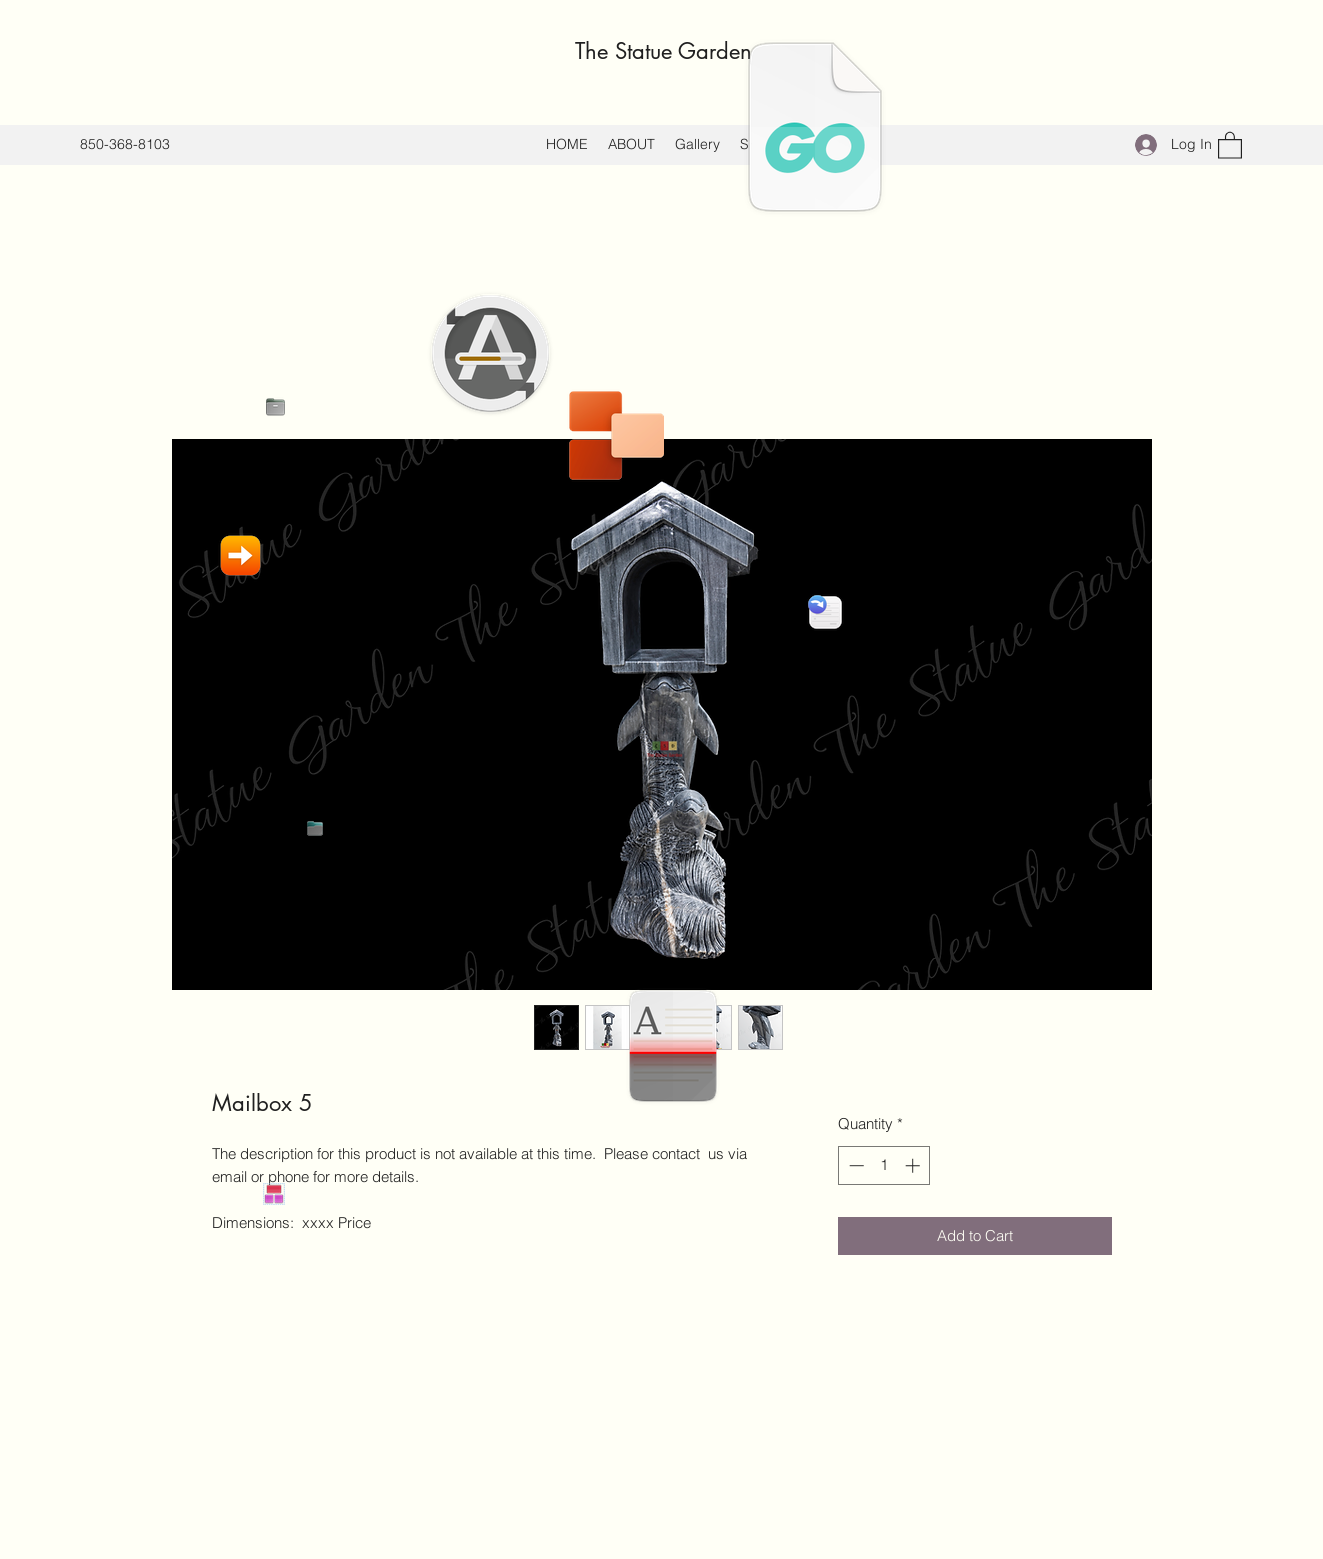 The height and width of the screenshot is (1559, 1323). Describe the element at coordinates (815, 127) in the screenshot. I see `a Go programming language source file` at that location.